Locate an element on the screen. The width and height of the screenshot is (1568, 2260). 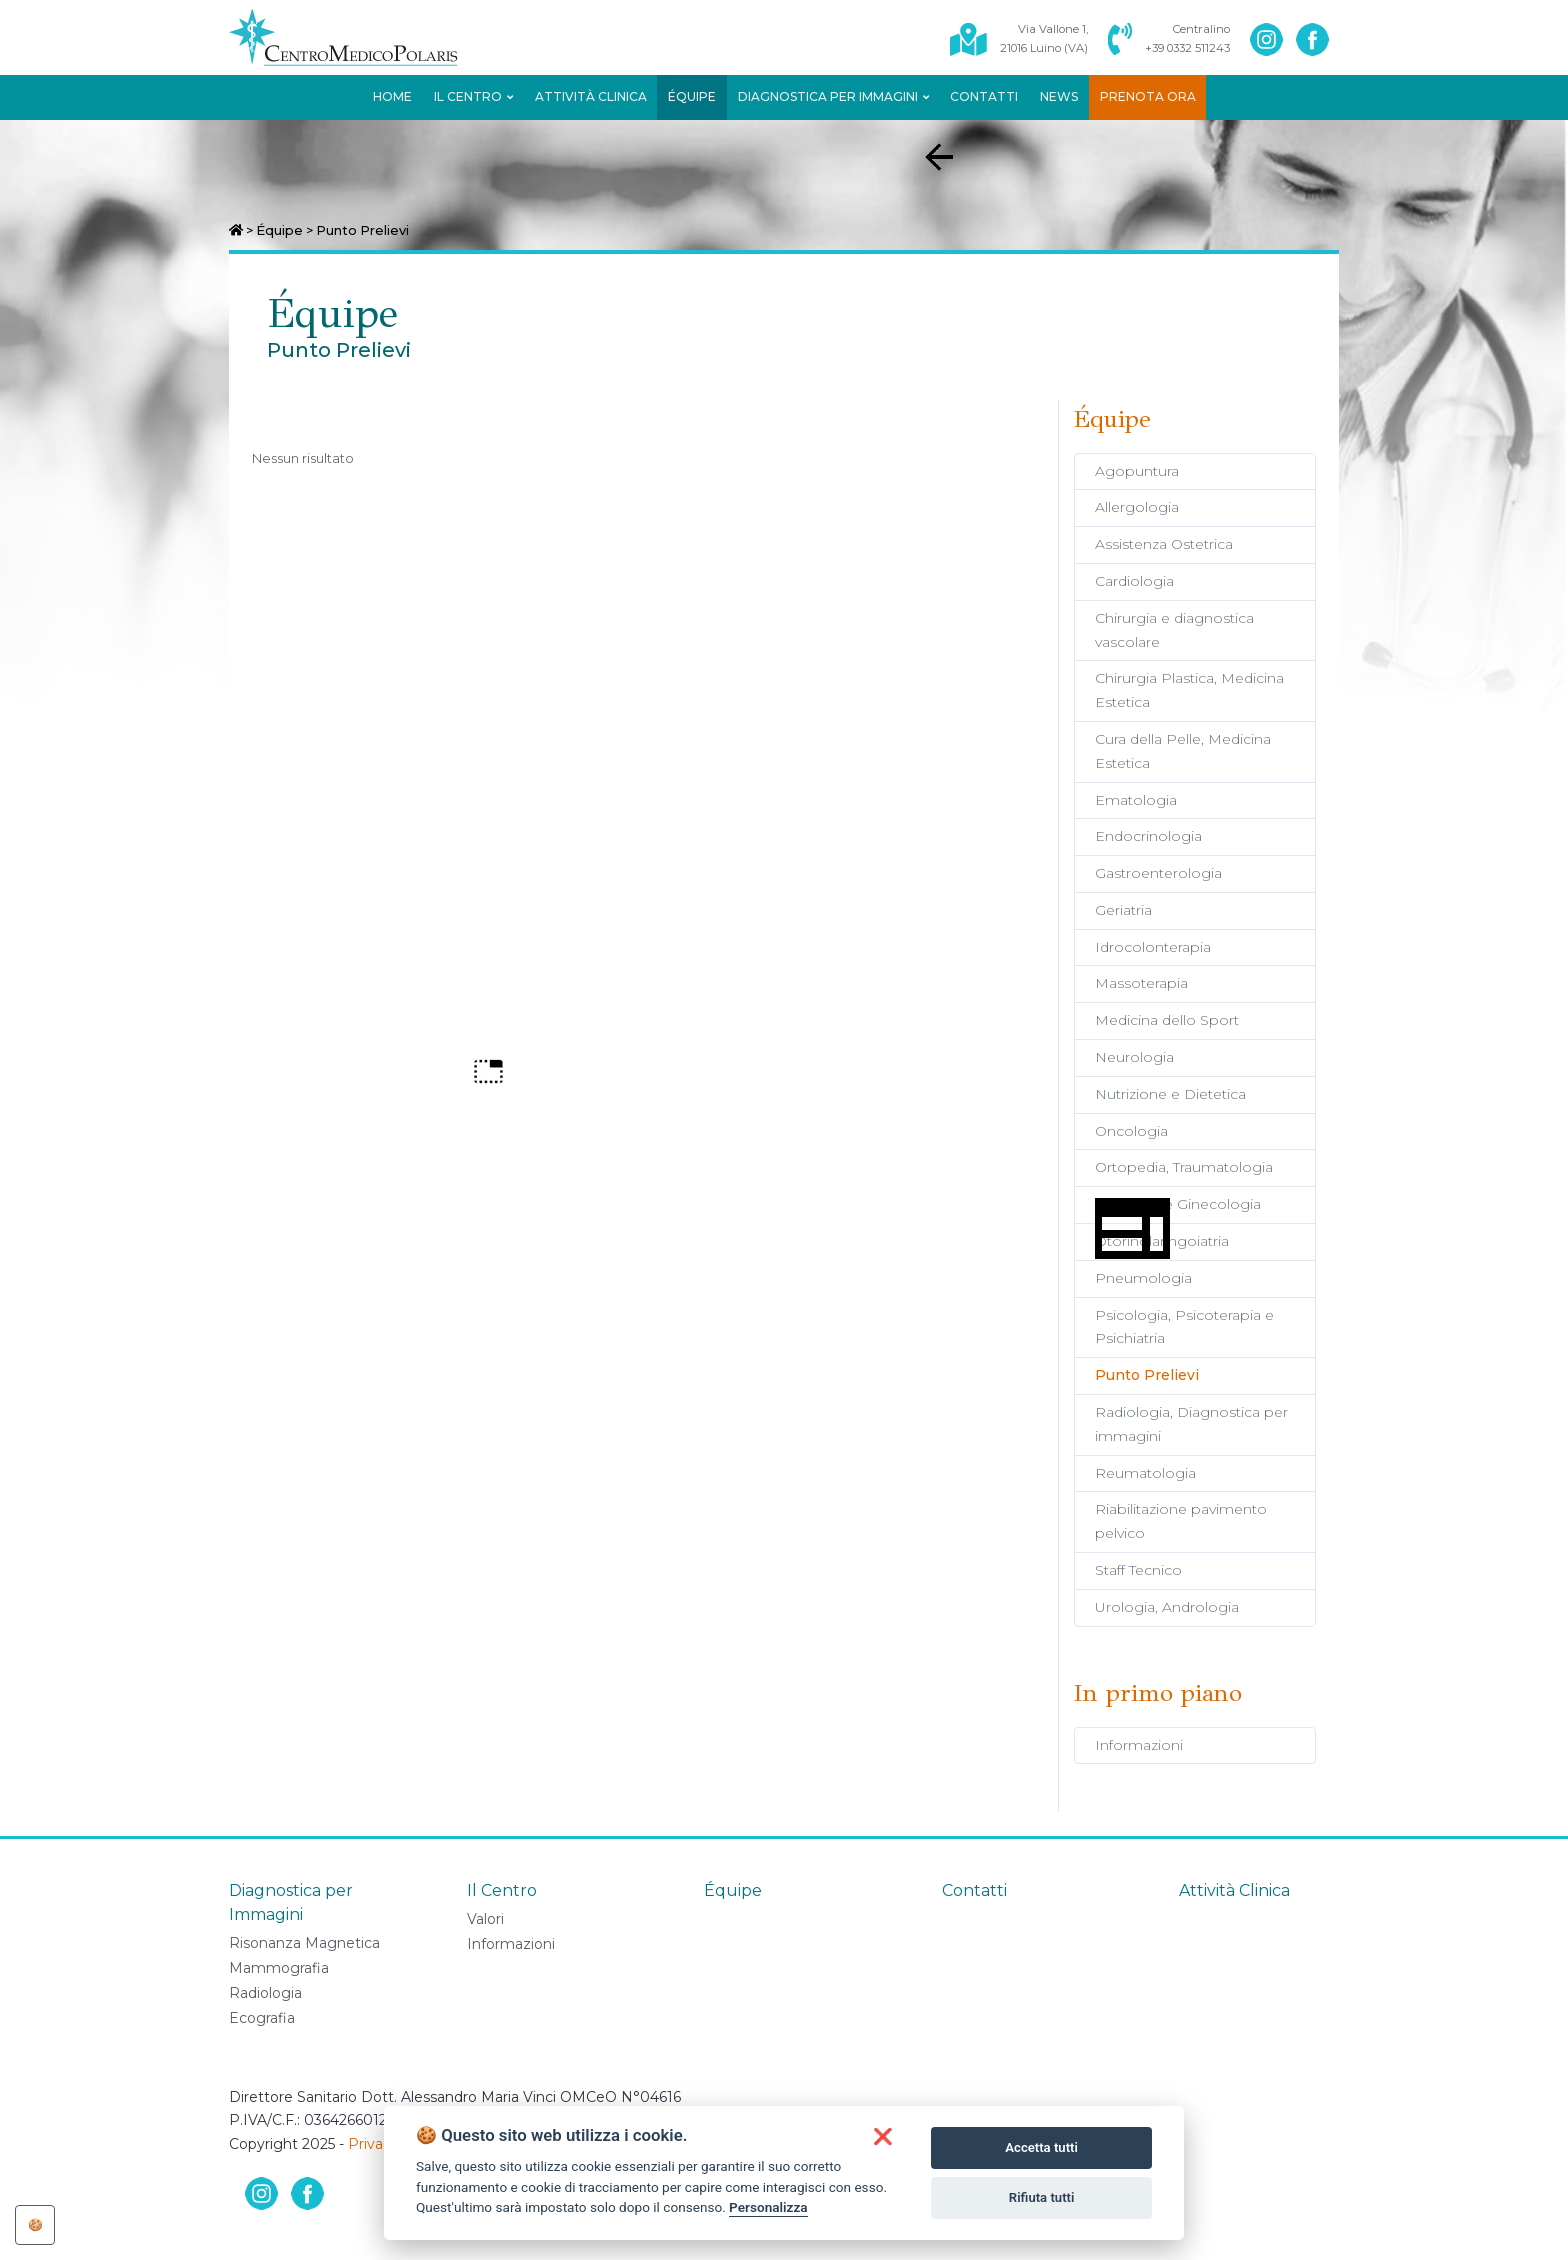
an inactive or background browser tab is located at coordinates (488, 1071).